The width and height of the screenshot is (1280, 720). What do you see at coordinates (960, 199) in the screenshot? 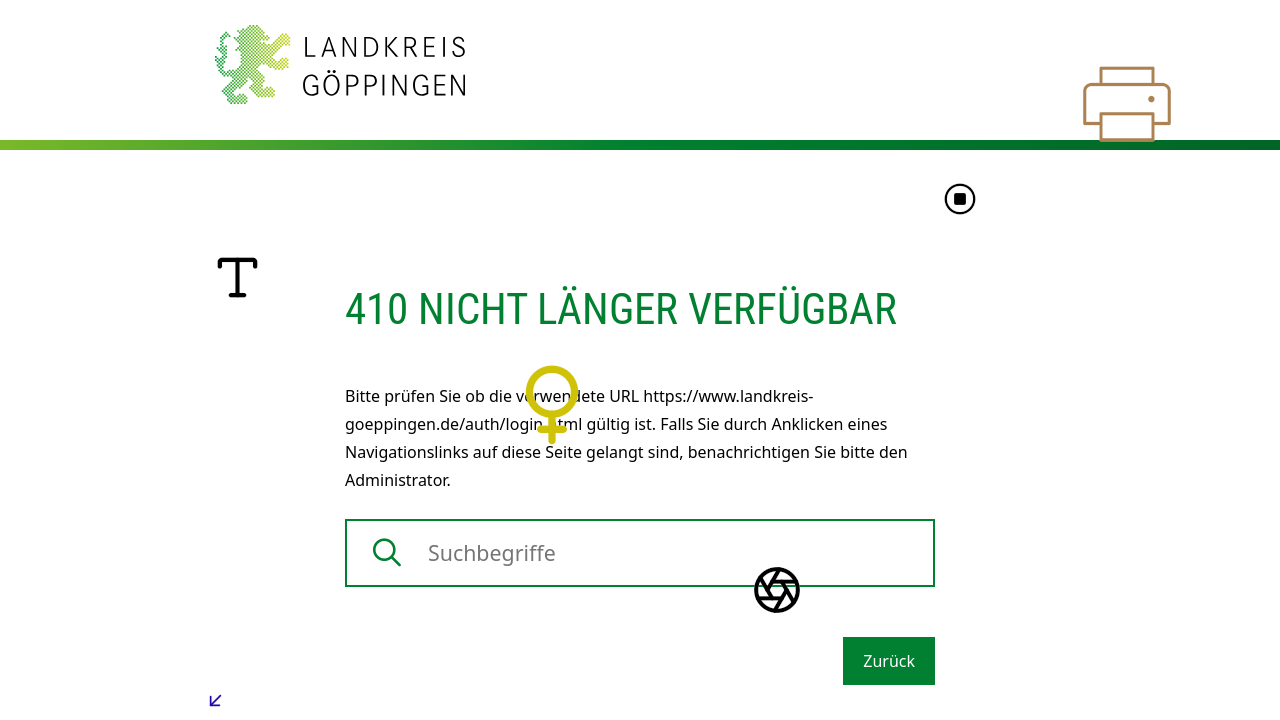
I see `stop media playback` at bounding box center [960, 199].